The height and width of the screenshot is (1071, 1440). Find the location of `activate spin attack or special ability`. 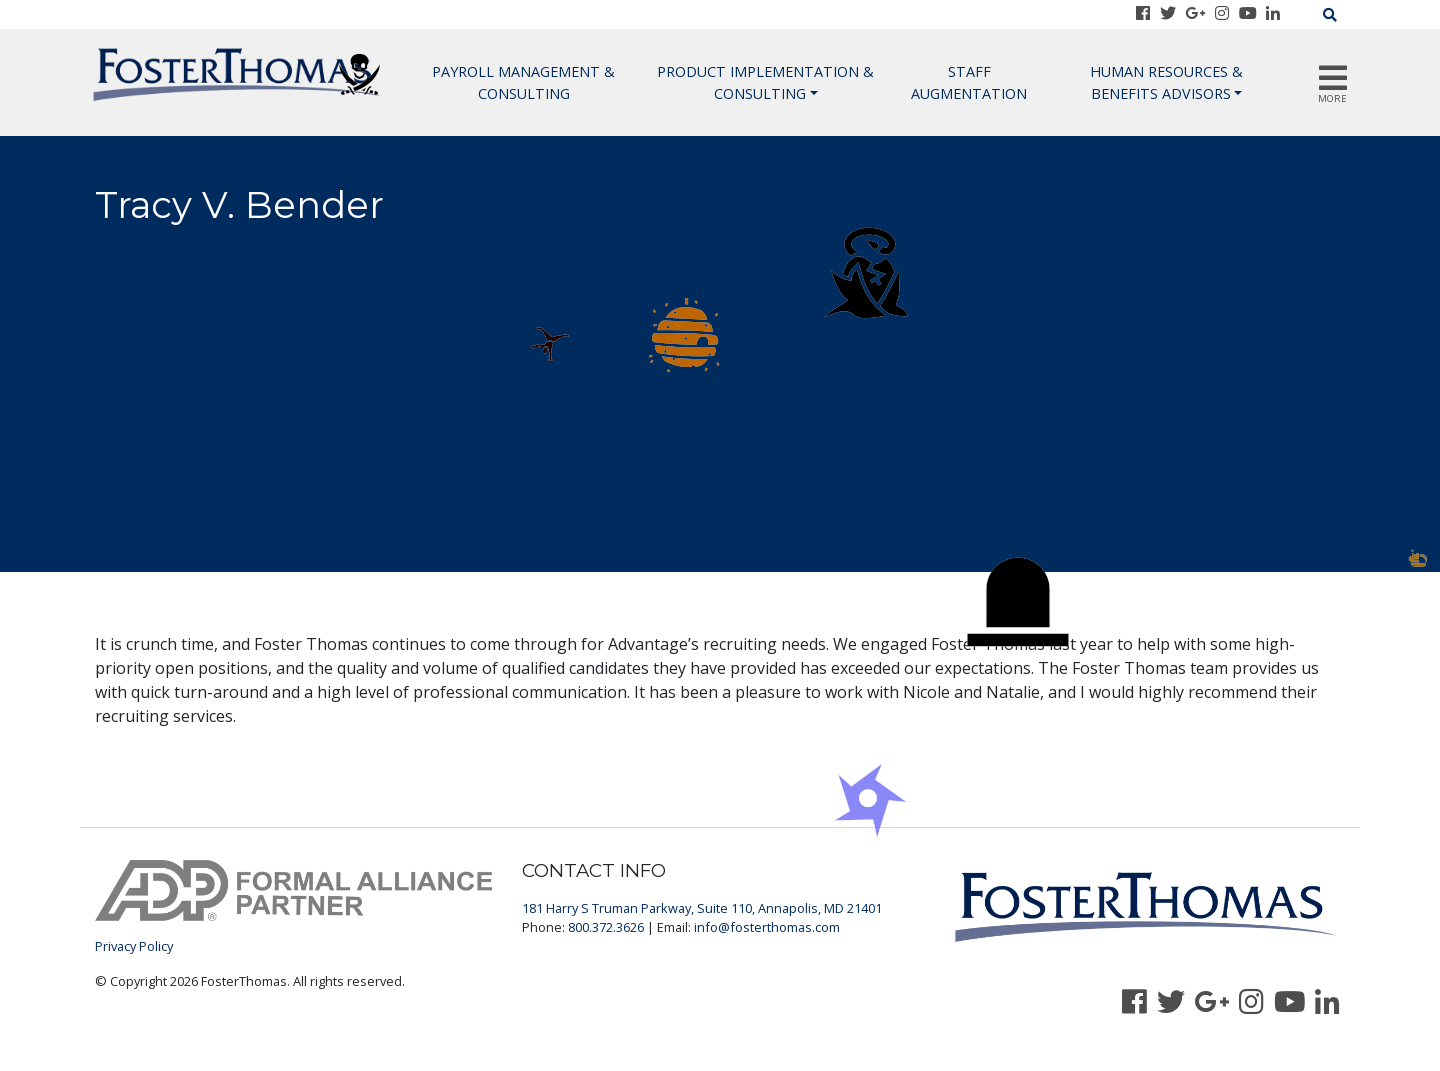

activate spin attack or special ability is located at coordinates (870, 800).